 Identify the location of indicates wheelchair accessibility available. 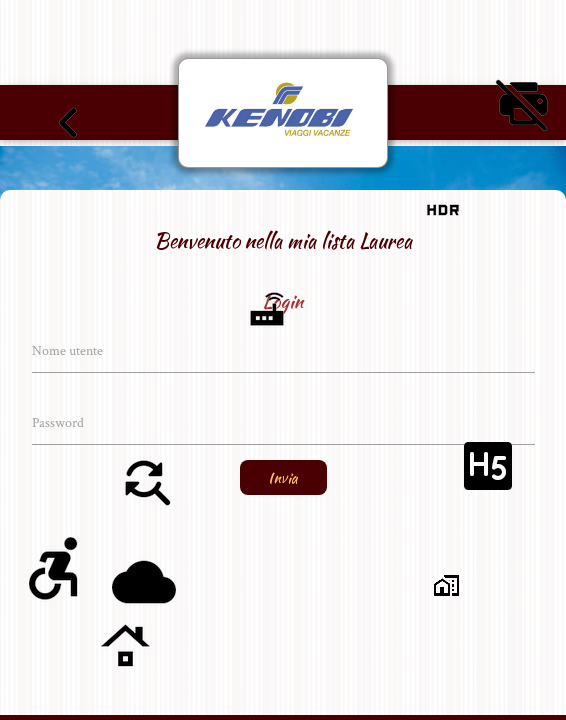
(51, 567).